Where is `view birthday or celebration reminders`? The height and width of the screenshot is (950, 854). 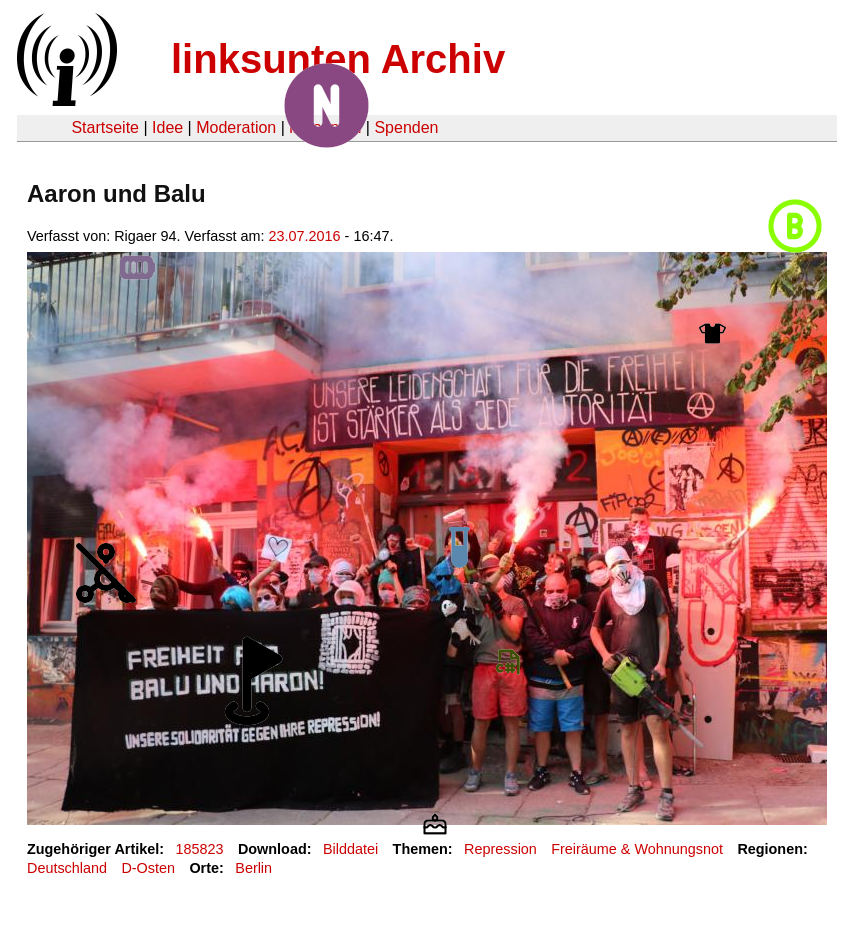 view birthday or celebration reminders is located at coordinates (435, 824).